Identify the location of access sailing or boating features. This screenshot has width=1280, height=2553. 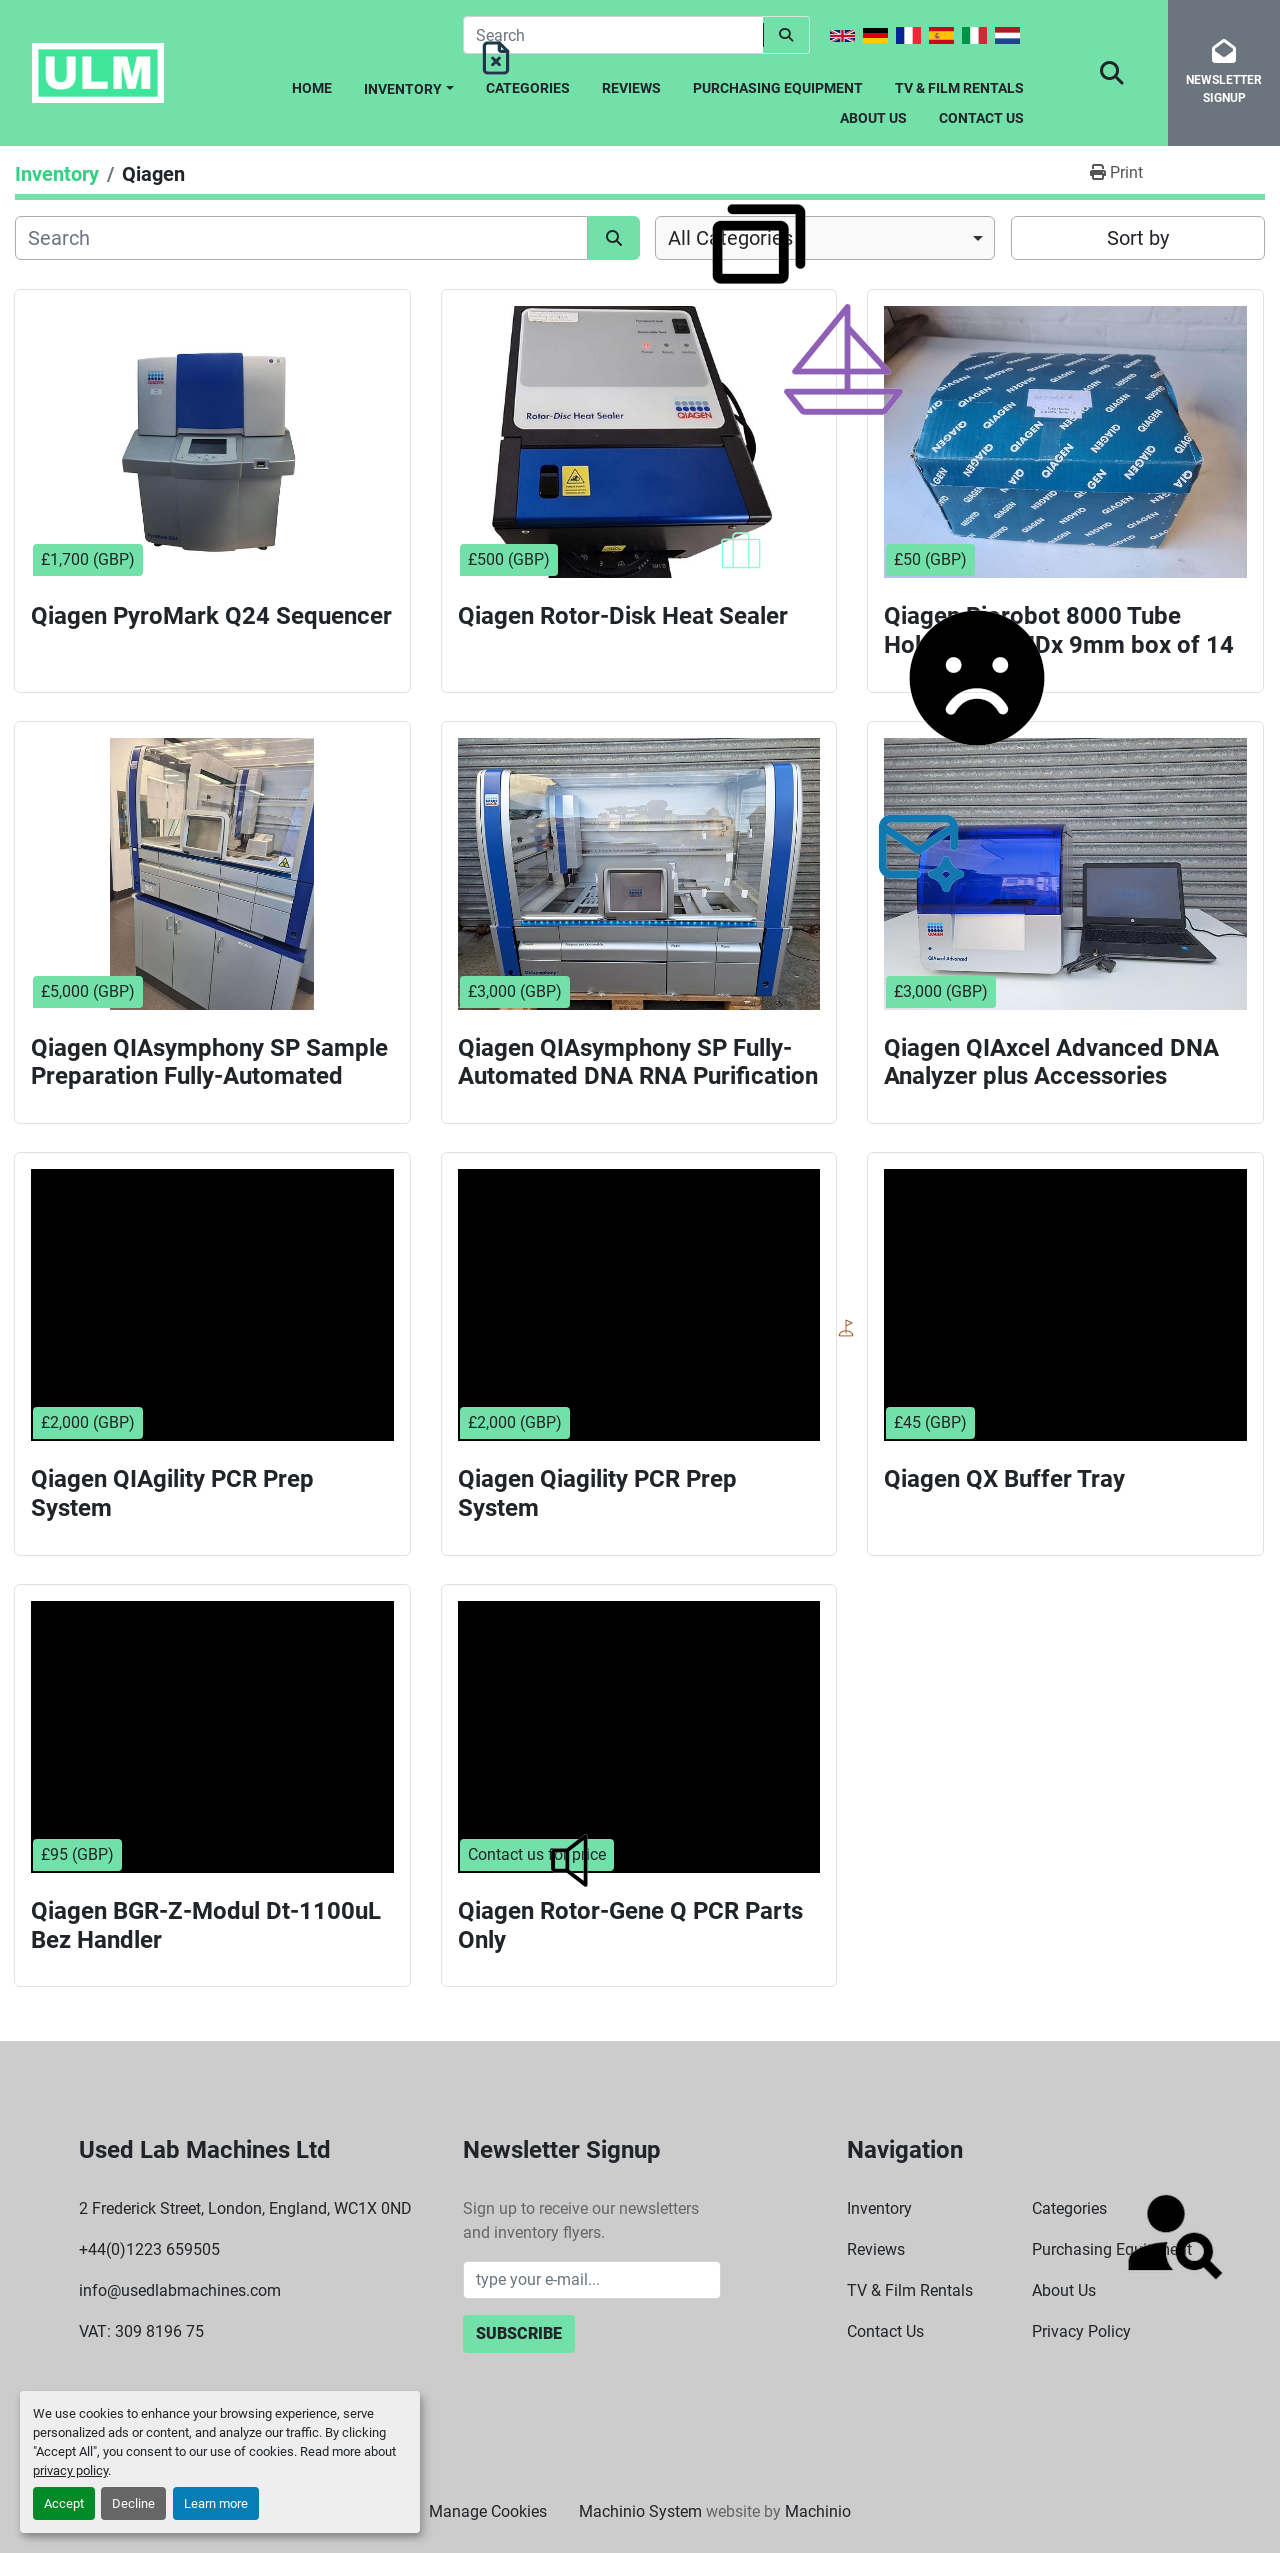
(843, 367).